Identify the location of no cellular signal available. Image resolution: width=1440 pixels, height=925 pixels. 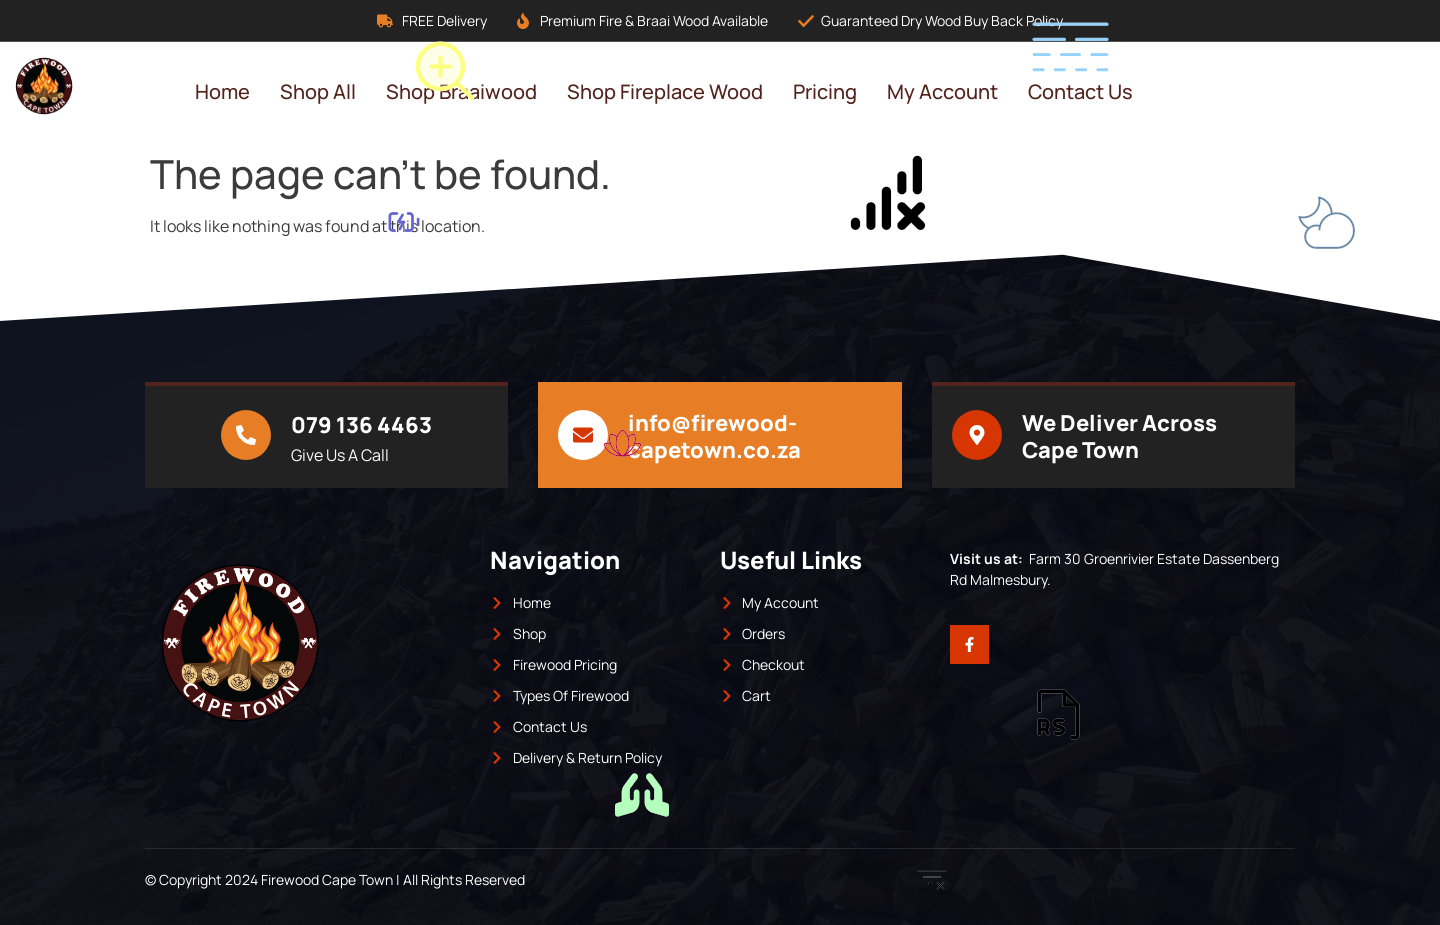
(889, 197).